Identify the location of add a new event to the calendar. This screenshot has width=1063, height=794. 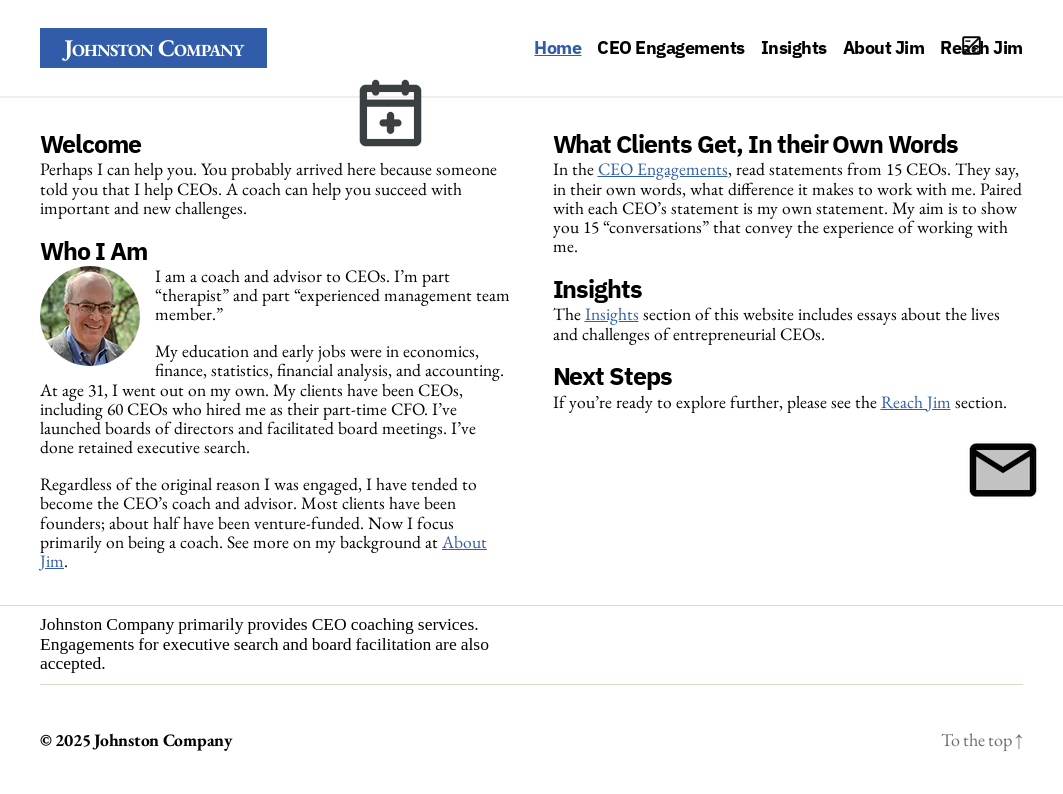
(390, 115).